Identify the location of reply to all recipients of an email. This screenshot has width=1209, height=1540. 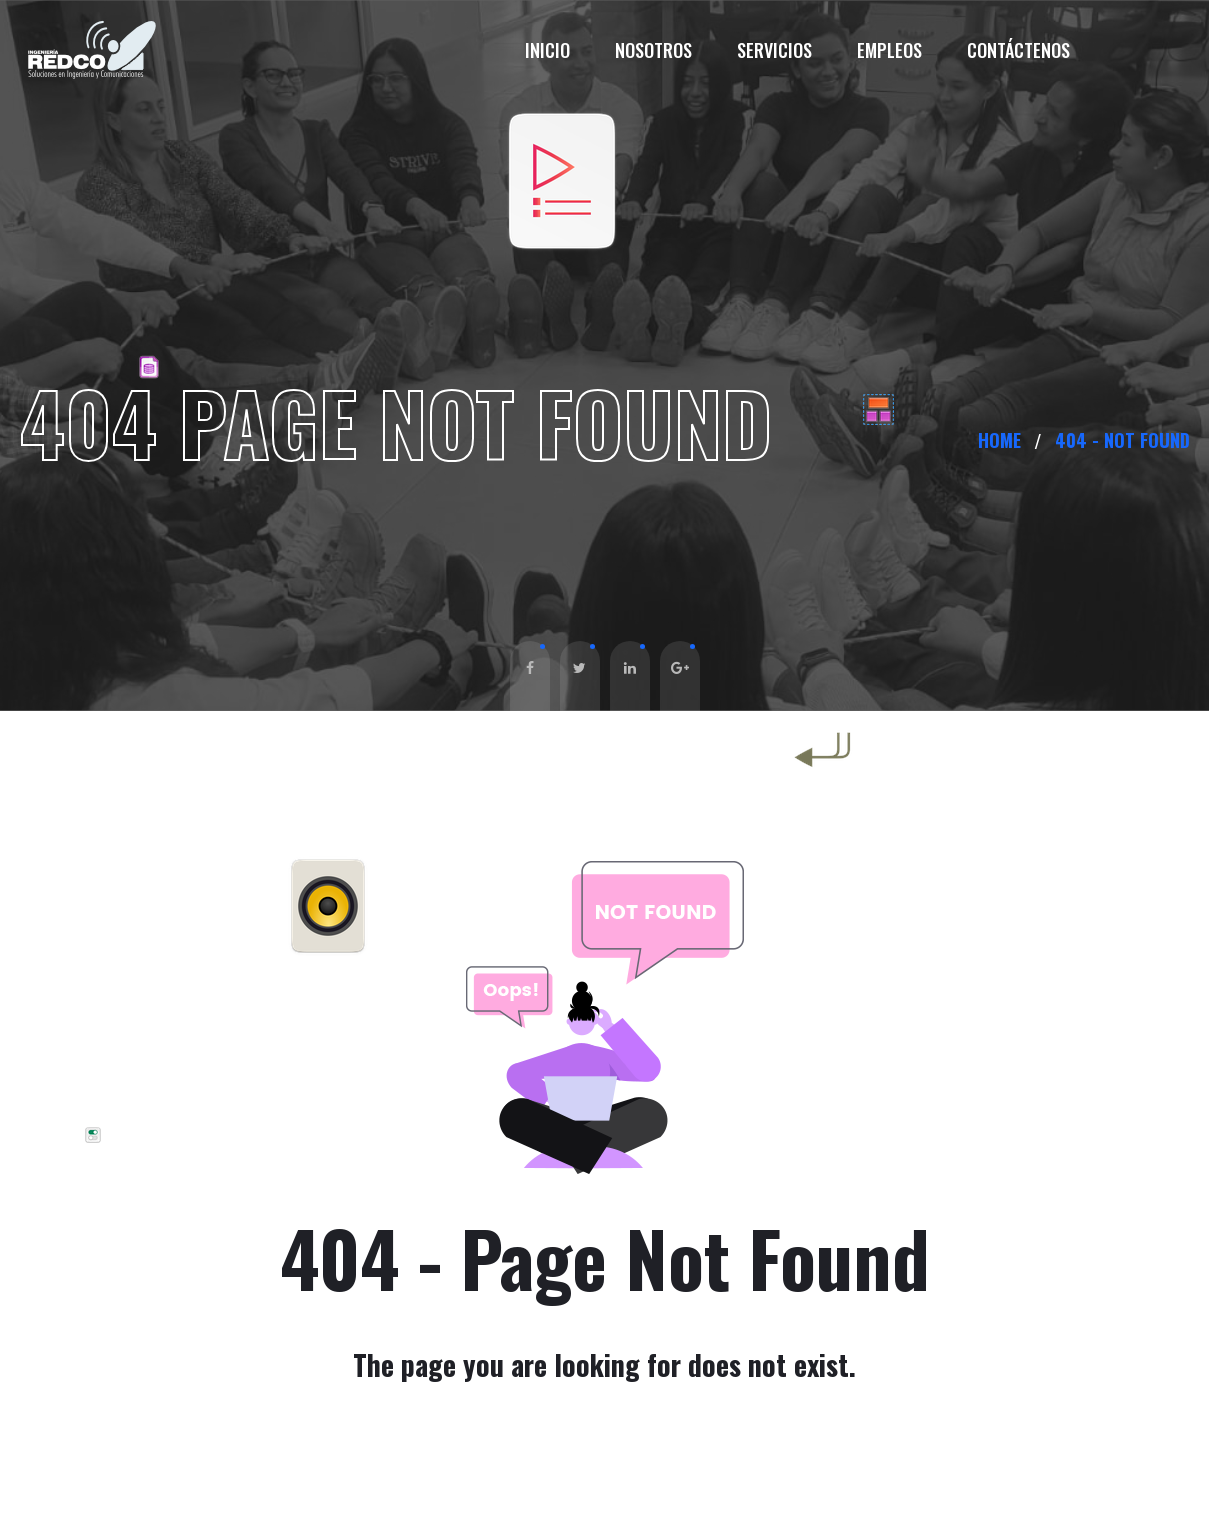
(821, 749).